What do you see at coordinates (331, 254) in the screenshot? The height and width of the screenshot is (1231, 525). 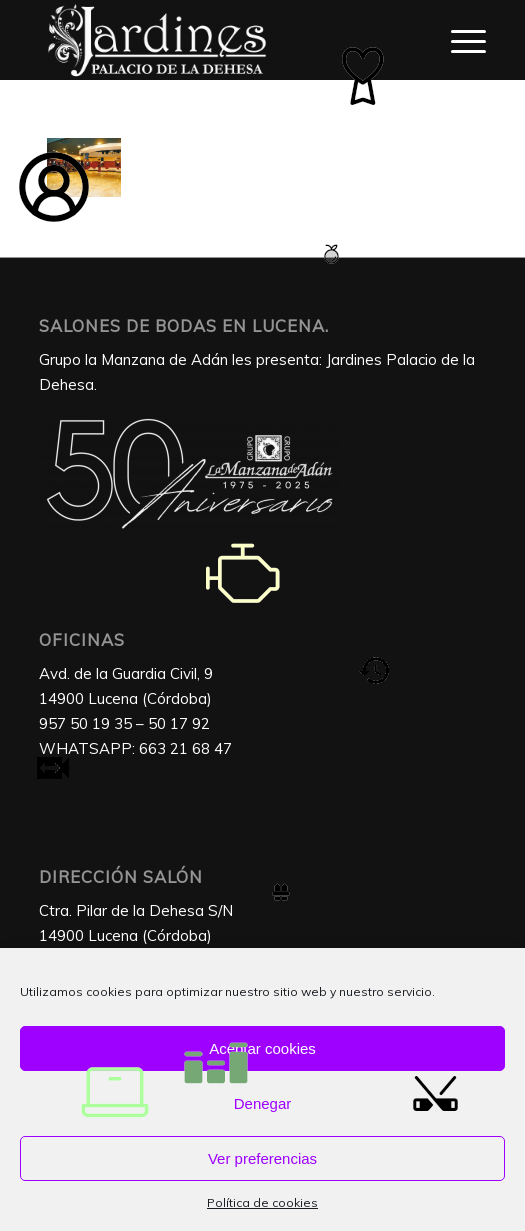 I see `indicates fruit or produce category` at bounding box center [331, 254].